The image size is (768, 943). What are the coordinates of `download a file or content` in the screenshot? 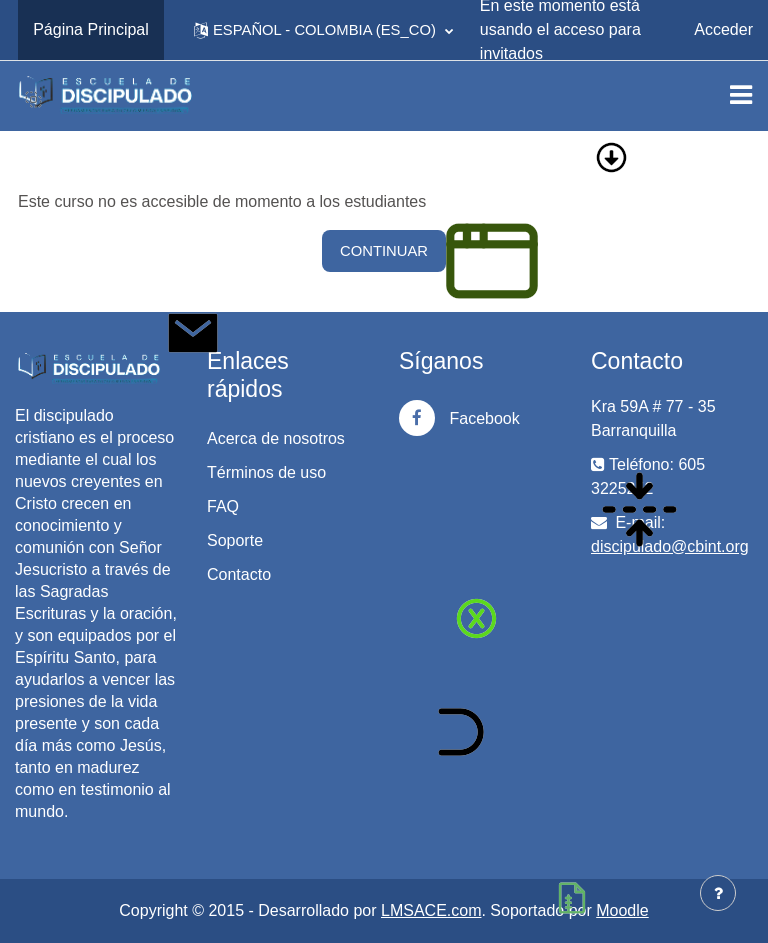 It's located at (611, 157).